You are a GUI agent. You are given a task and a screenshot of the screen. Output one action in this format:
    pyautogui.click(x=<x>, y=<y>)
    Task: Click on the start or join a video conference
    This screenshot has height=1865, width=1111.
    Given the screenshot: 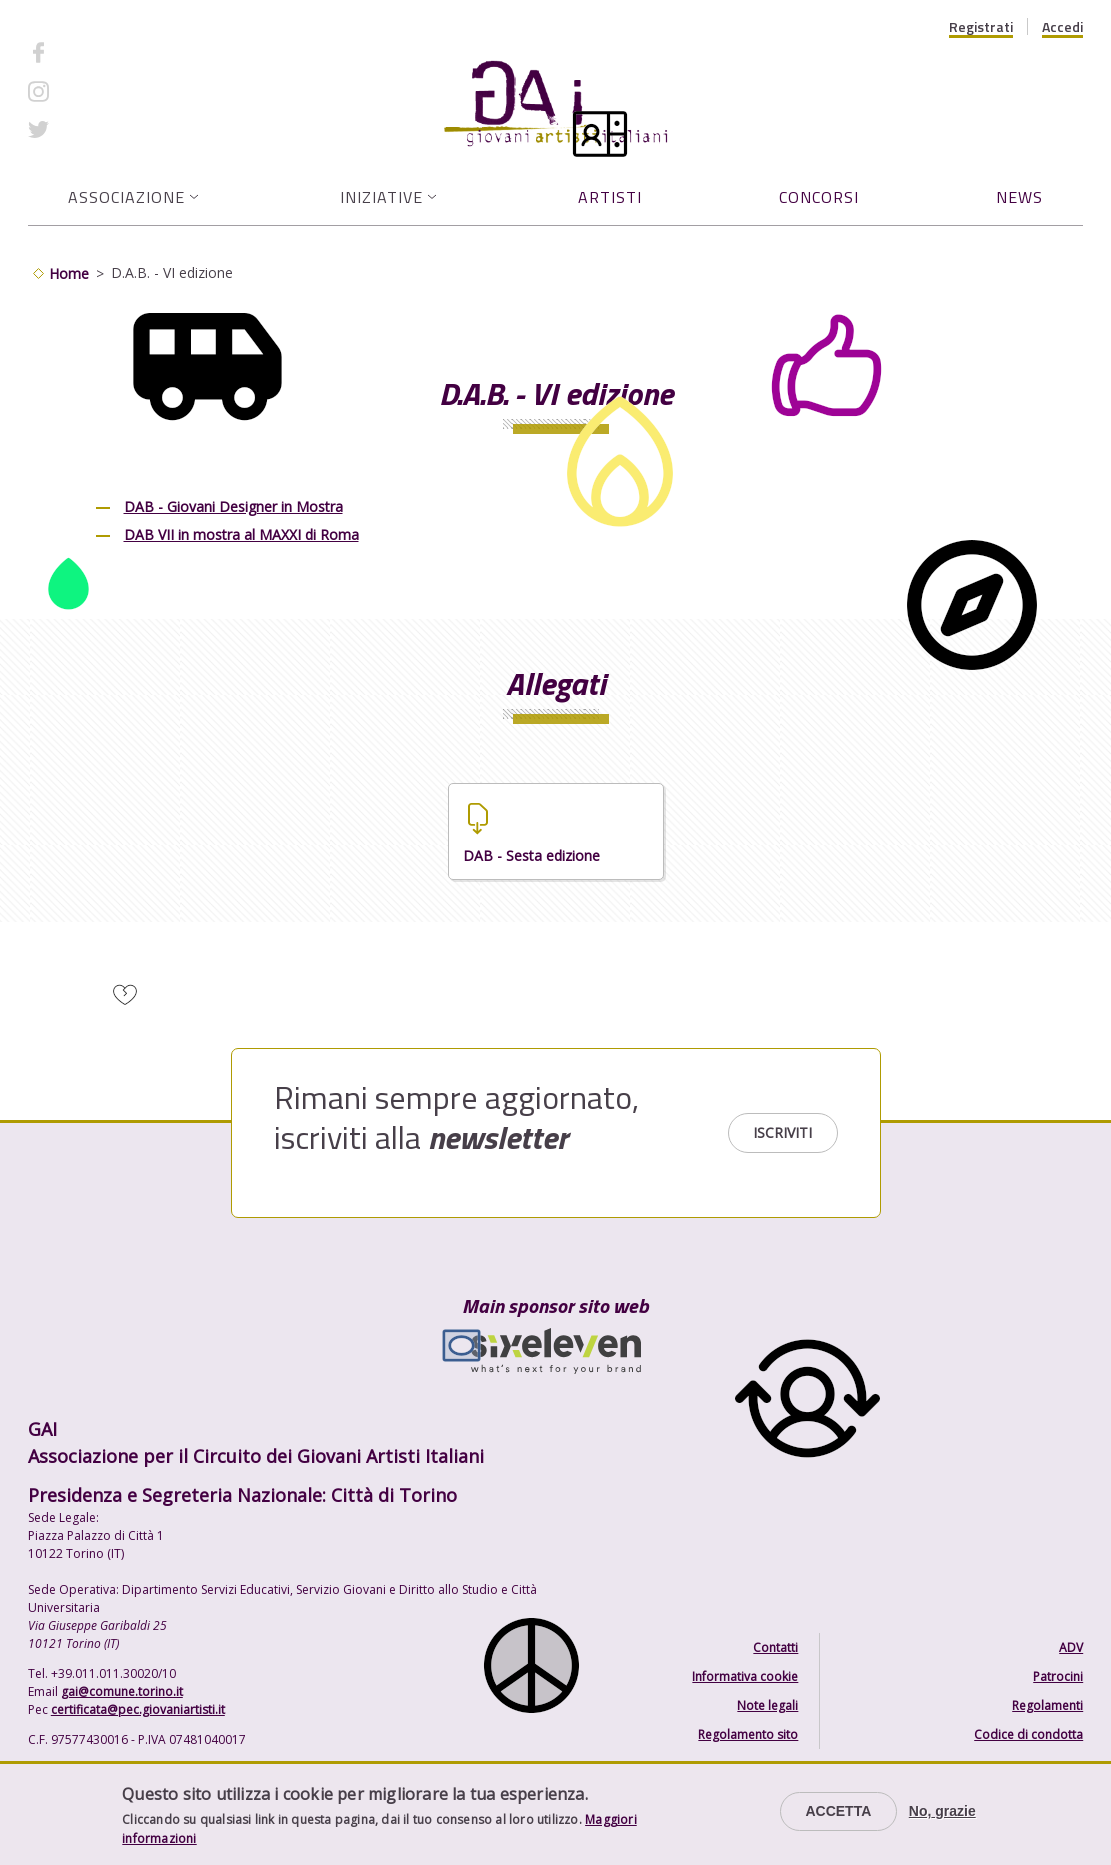 What is the action you would take?
    pyautogui.click(x=600, y=134)
    